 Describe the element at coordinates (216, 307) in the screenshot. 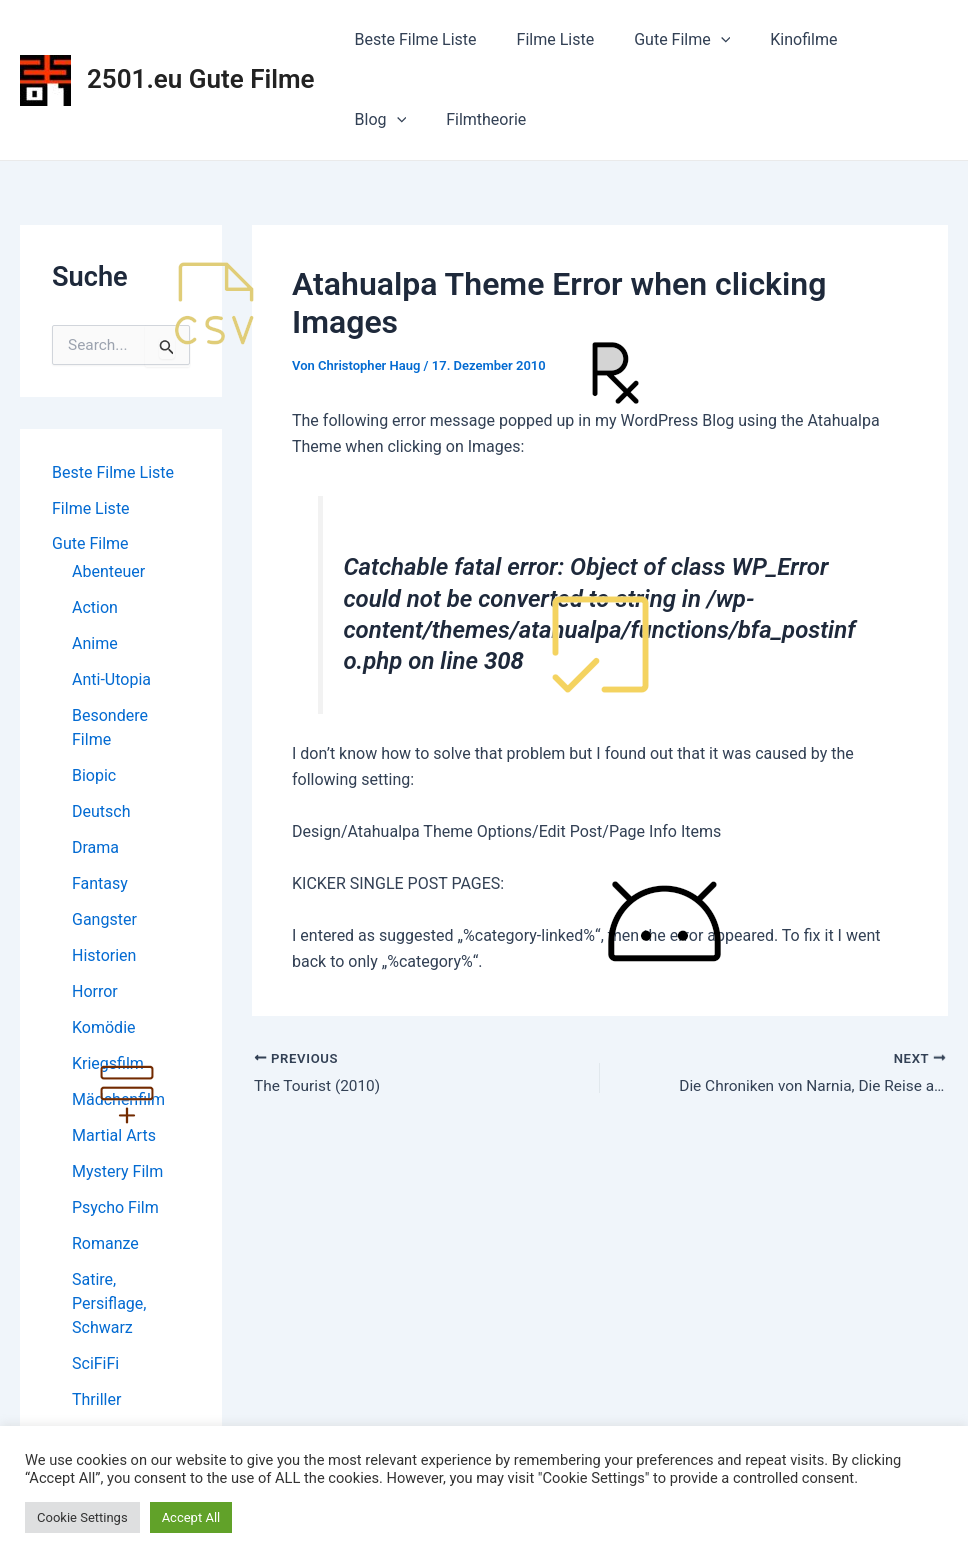

I see `open or view a CSV file` at that location.